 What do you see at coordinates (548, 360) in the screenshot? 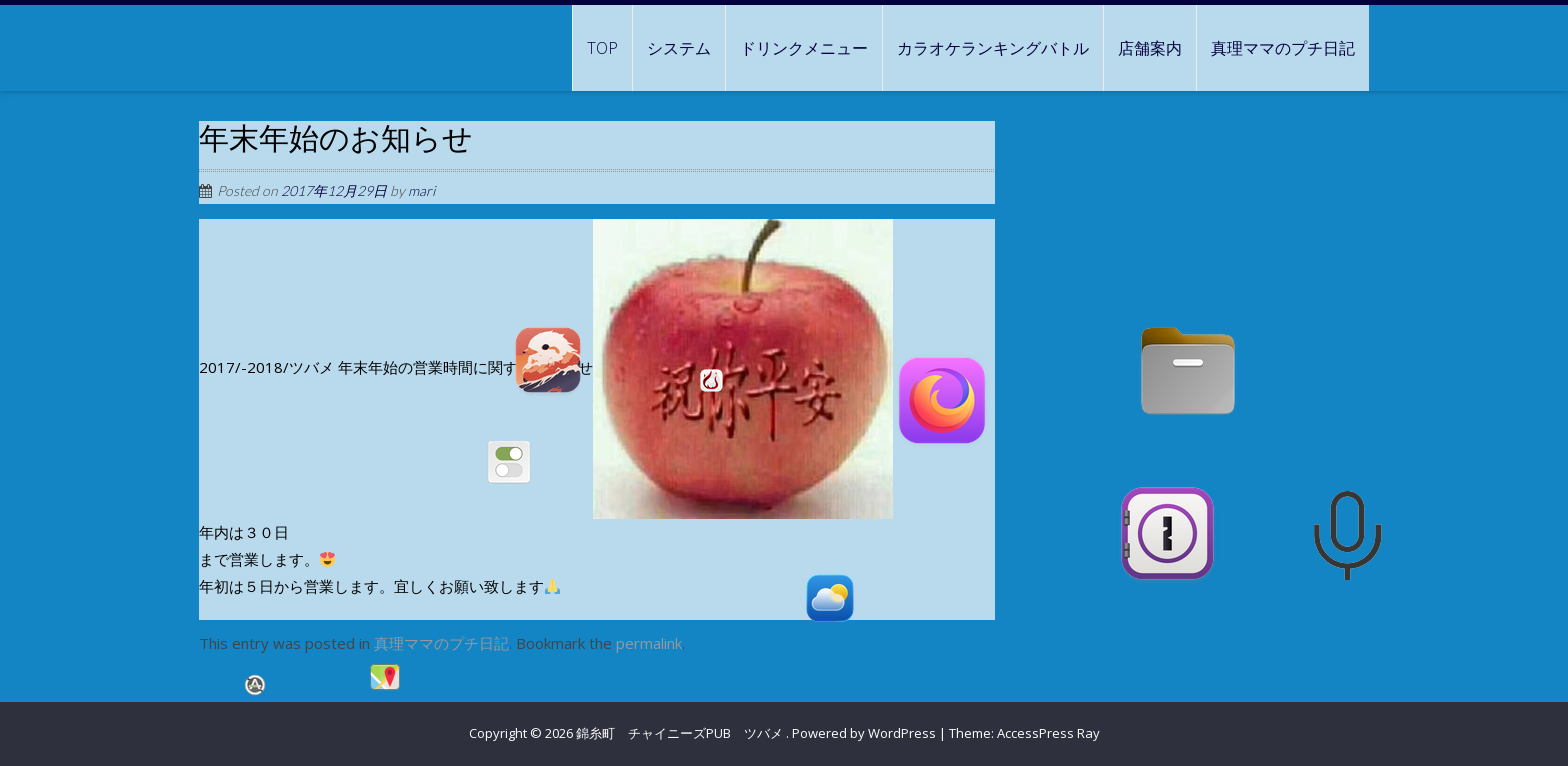
I see `open halloy IRC client` at bounding box center [548, 360].